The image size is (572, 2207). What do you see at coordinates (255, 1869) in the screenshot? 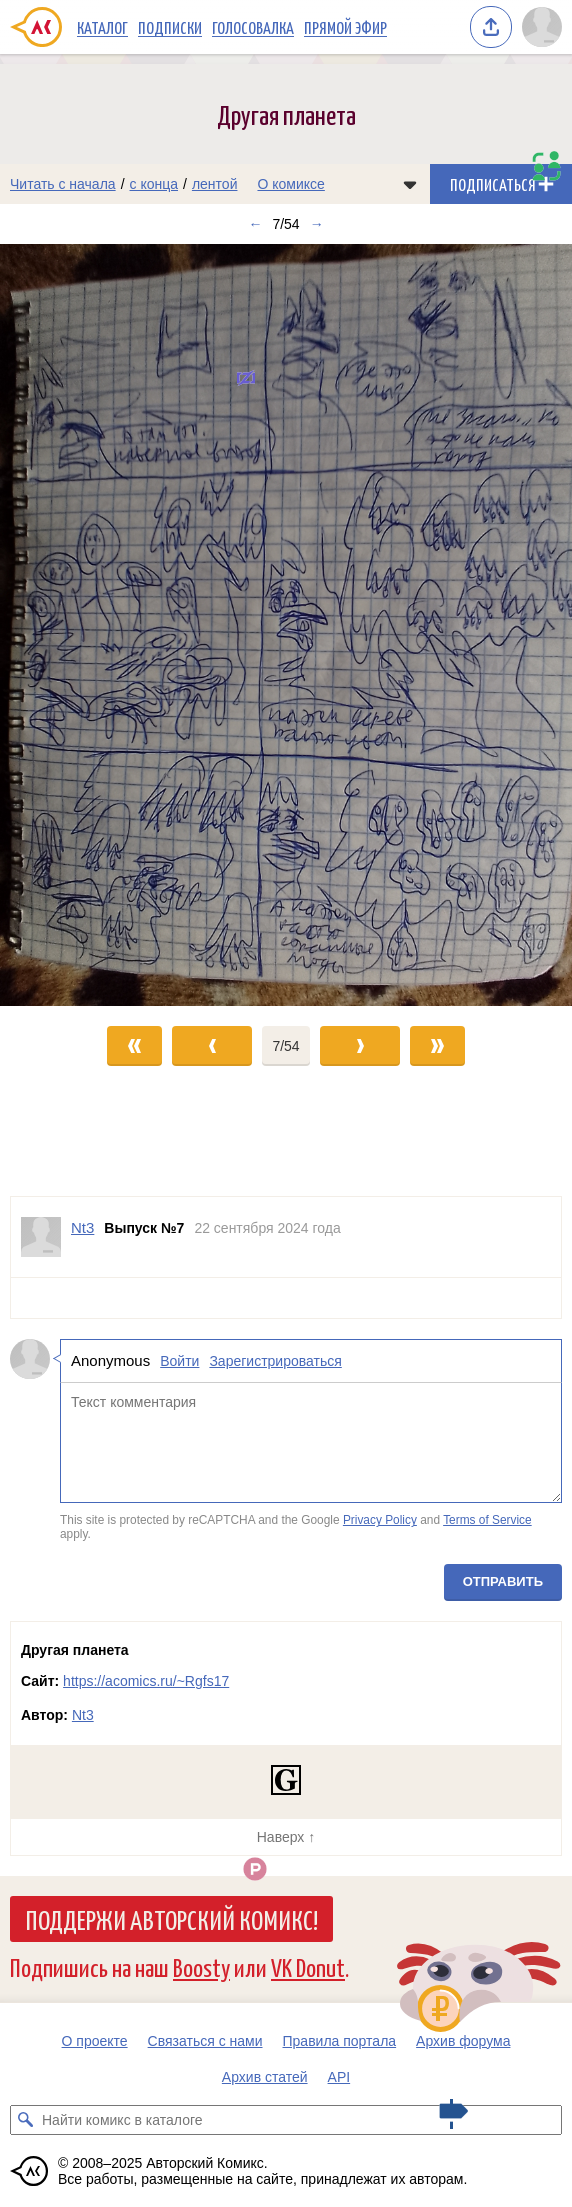
I see `visit Product Hunt website or app` at bounding box center [255, 1869].